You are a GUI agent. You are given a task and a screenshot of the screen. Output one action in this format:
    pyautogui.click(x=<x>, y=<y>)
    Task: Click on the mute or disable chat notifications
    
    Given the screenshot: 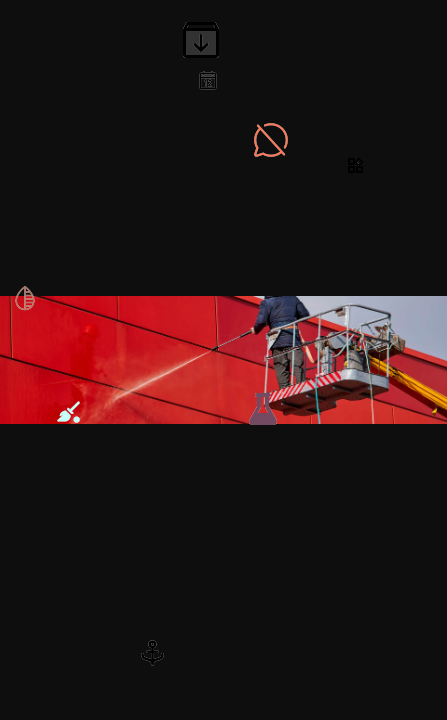 What is the action you would take?
    pyautogui.click(x=271, y=140)
    